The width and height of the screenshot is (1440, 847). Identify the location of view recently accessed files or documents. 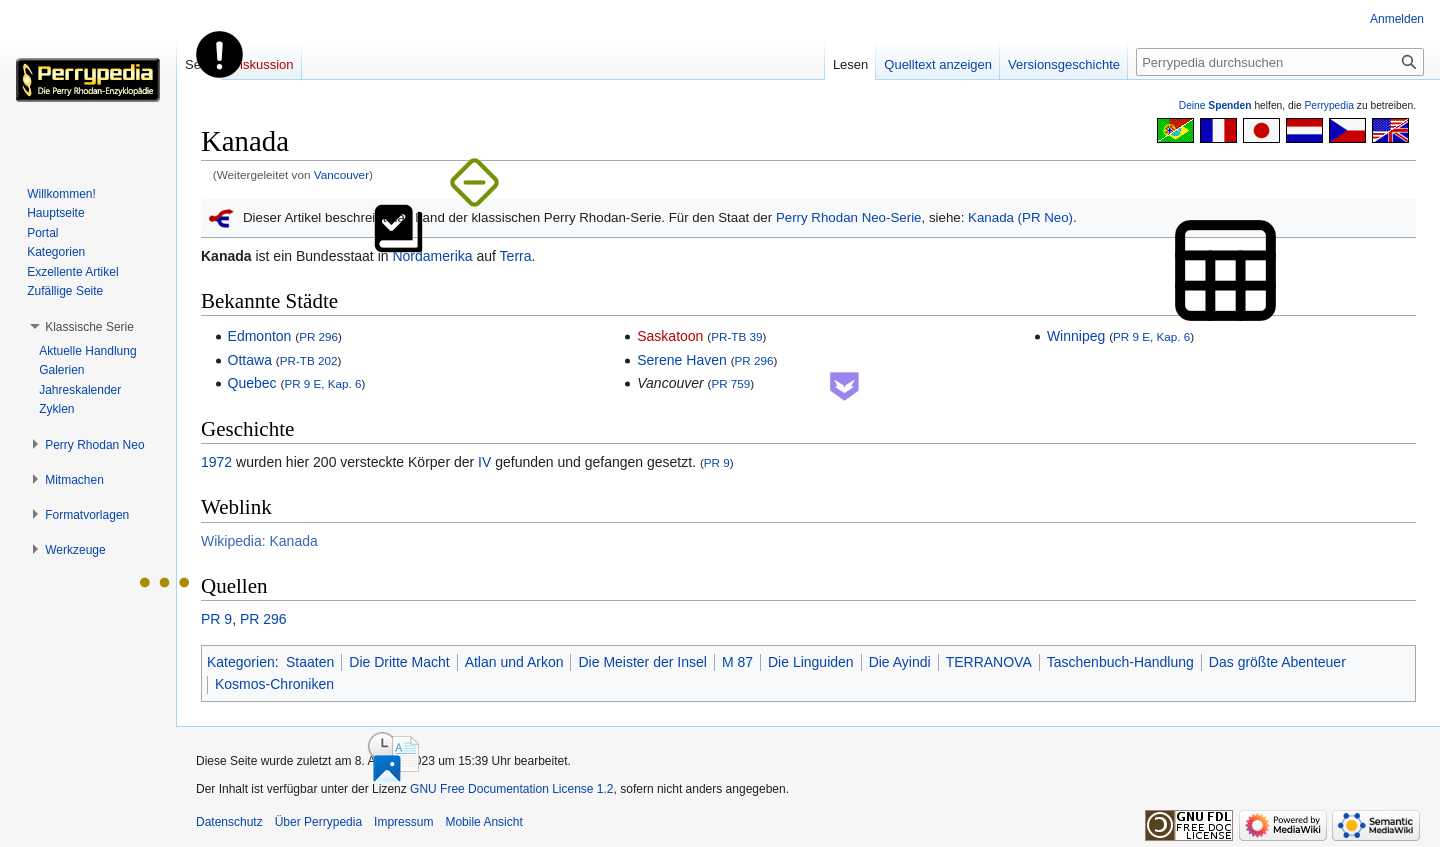
(393, 757).